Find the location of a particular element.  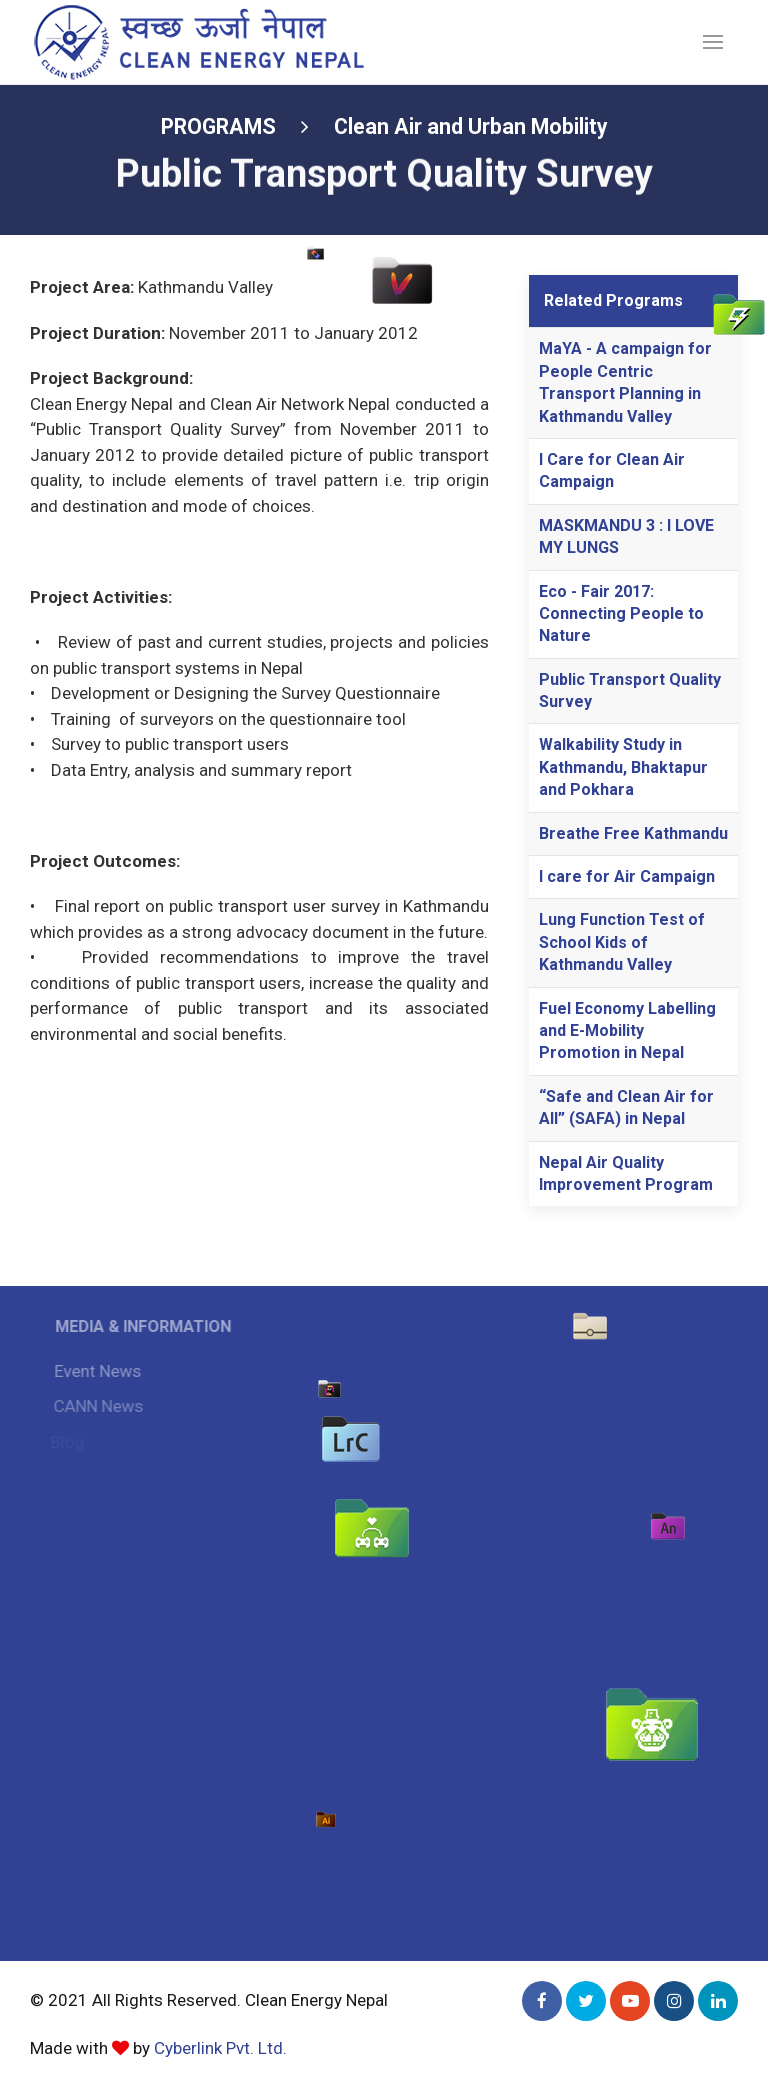

folder containing pokémon game files or assets is located at coordinates (590, 1327).